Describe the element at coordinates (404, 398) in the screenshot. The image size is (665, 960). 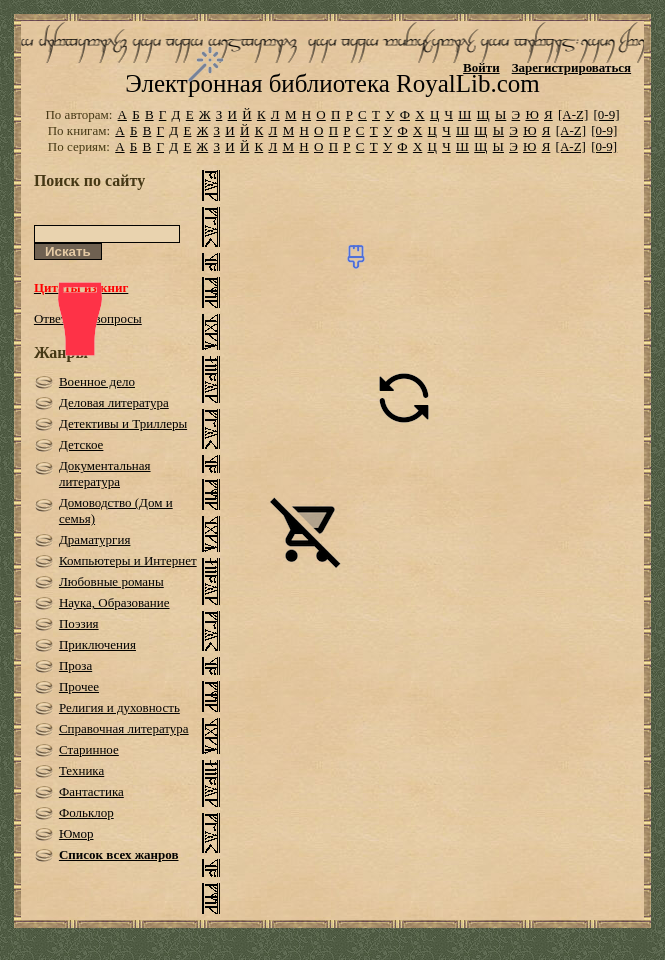
I see `sync or refresh content` at that location.